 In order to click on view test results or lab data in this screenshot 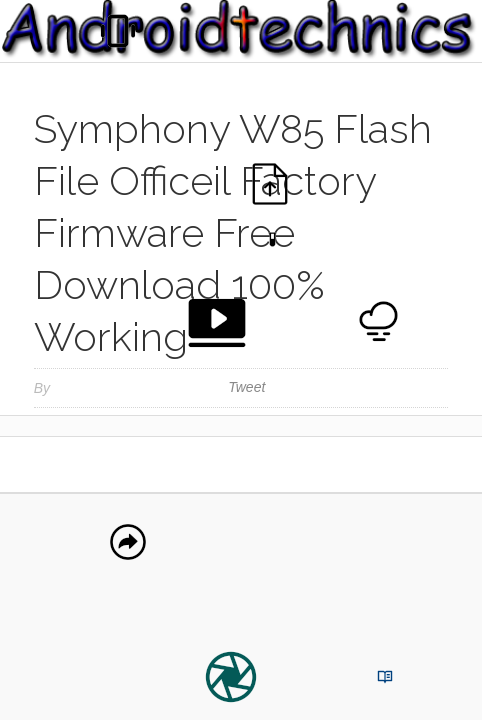, I will do `click(272, 239)`.